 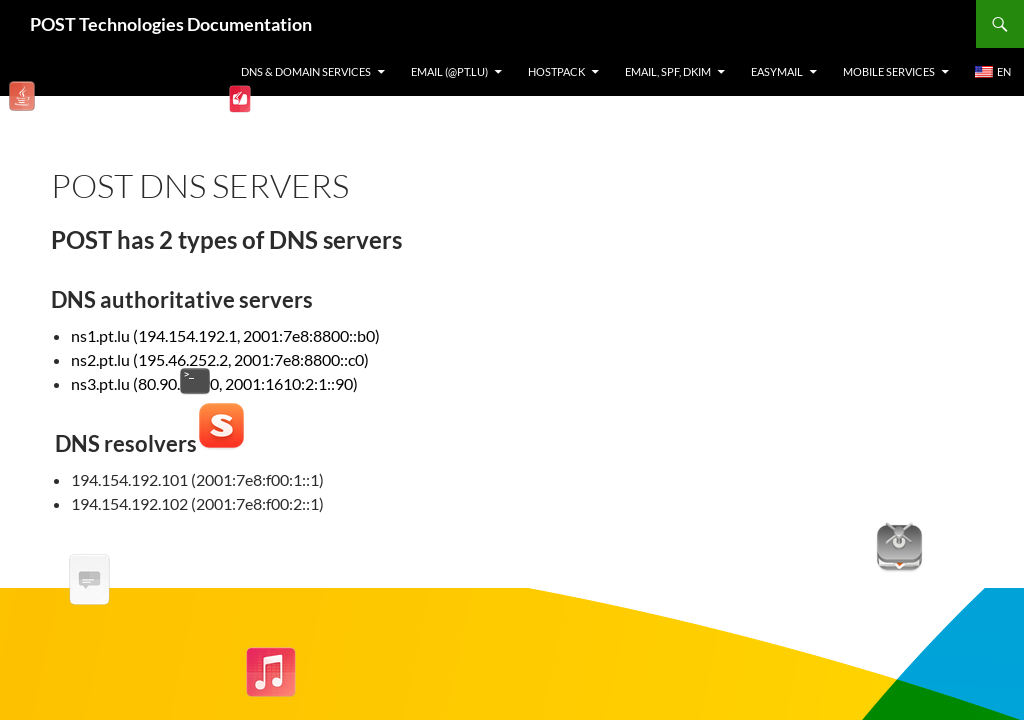 What do you see at coordinates (221, 425) in the screenshot?
I see `open sogou pinyin input method` at bounding box center [221, 425].